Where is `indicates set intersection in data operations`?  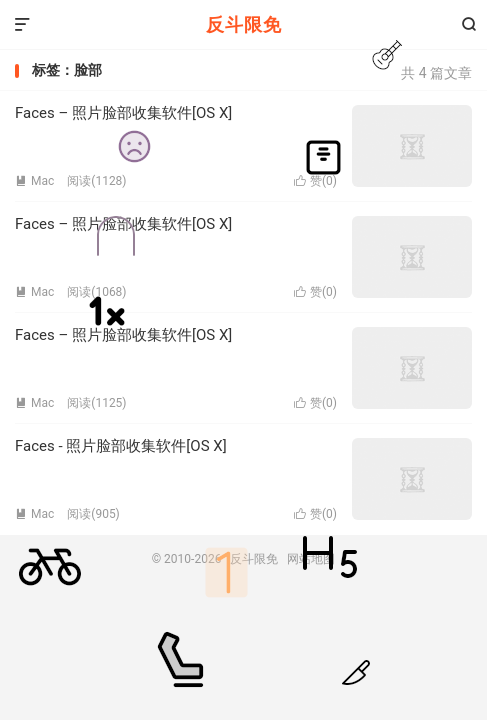 indicates set intersection in data operations is located at coordinates (116, 237).